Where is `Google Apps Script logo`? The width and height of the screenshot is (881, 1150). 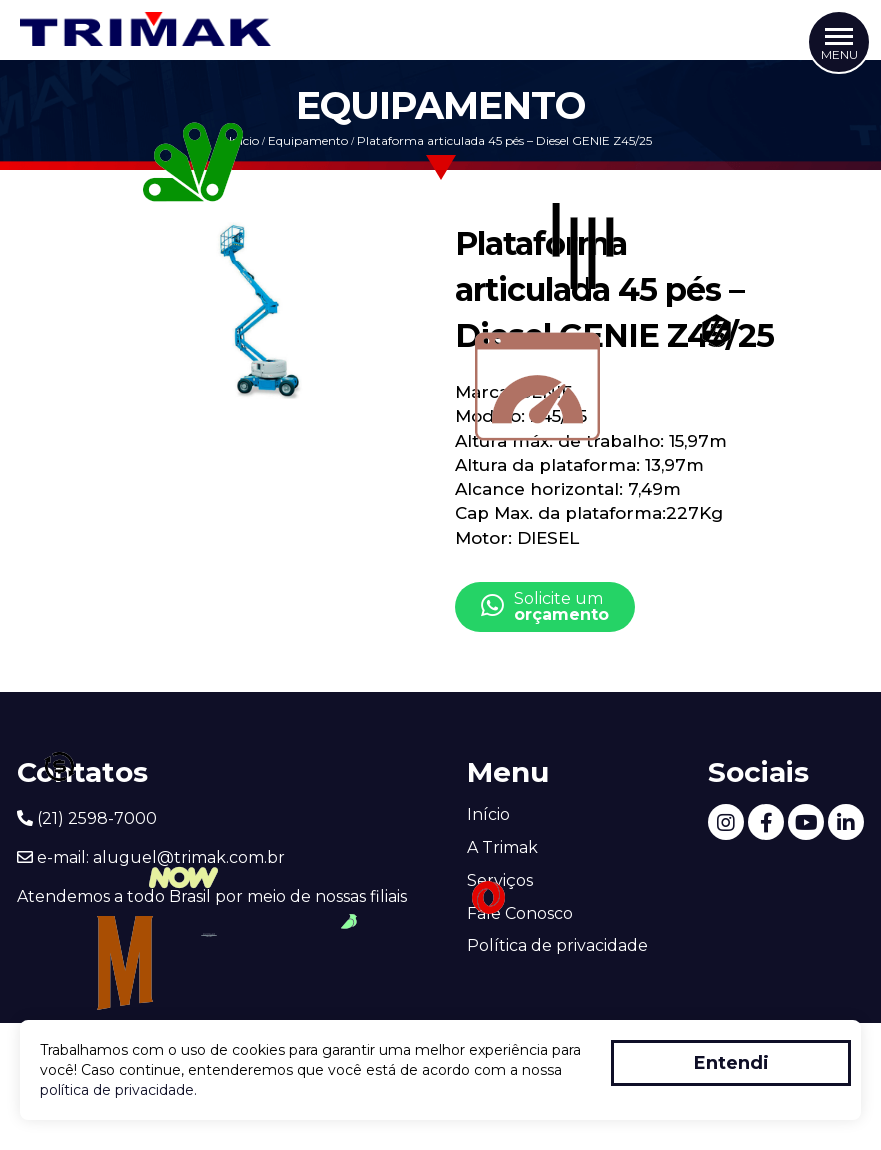
Google Apps Script logo is located at coordinates (193, 162).